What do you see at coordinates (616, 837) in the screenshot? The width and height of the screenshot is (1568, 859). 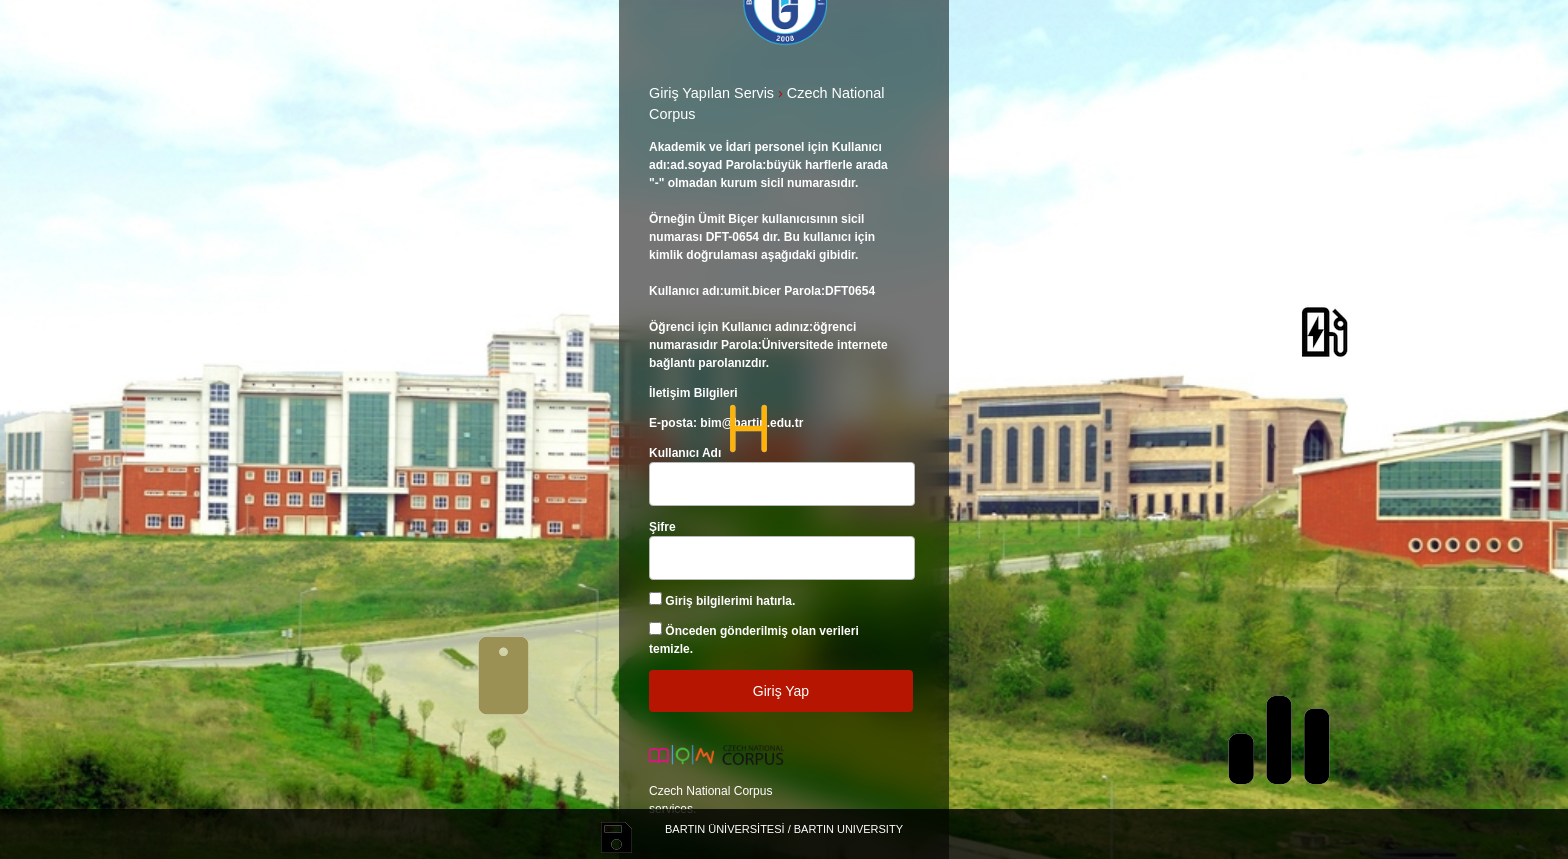 I see `save current file or document` at bounding box center [616, 837].